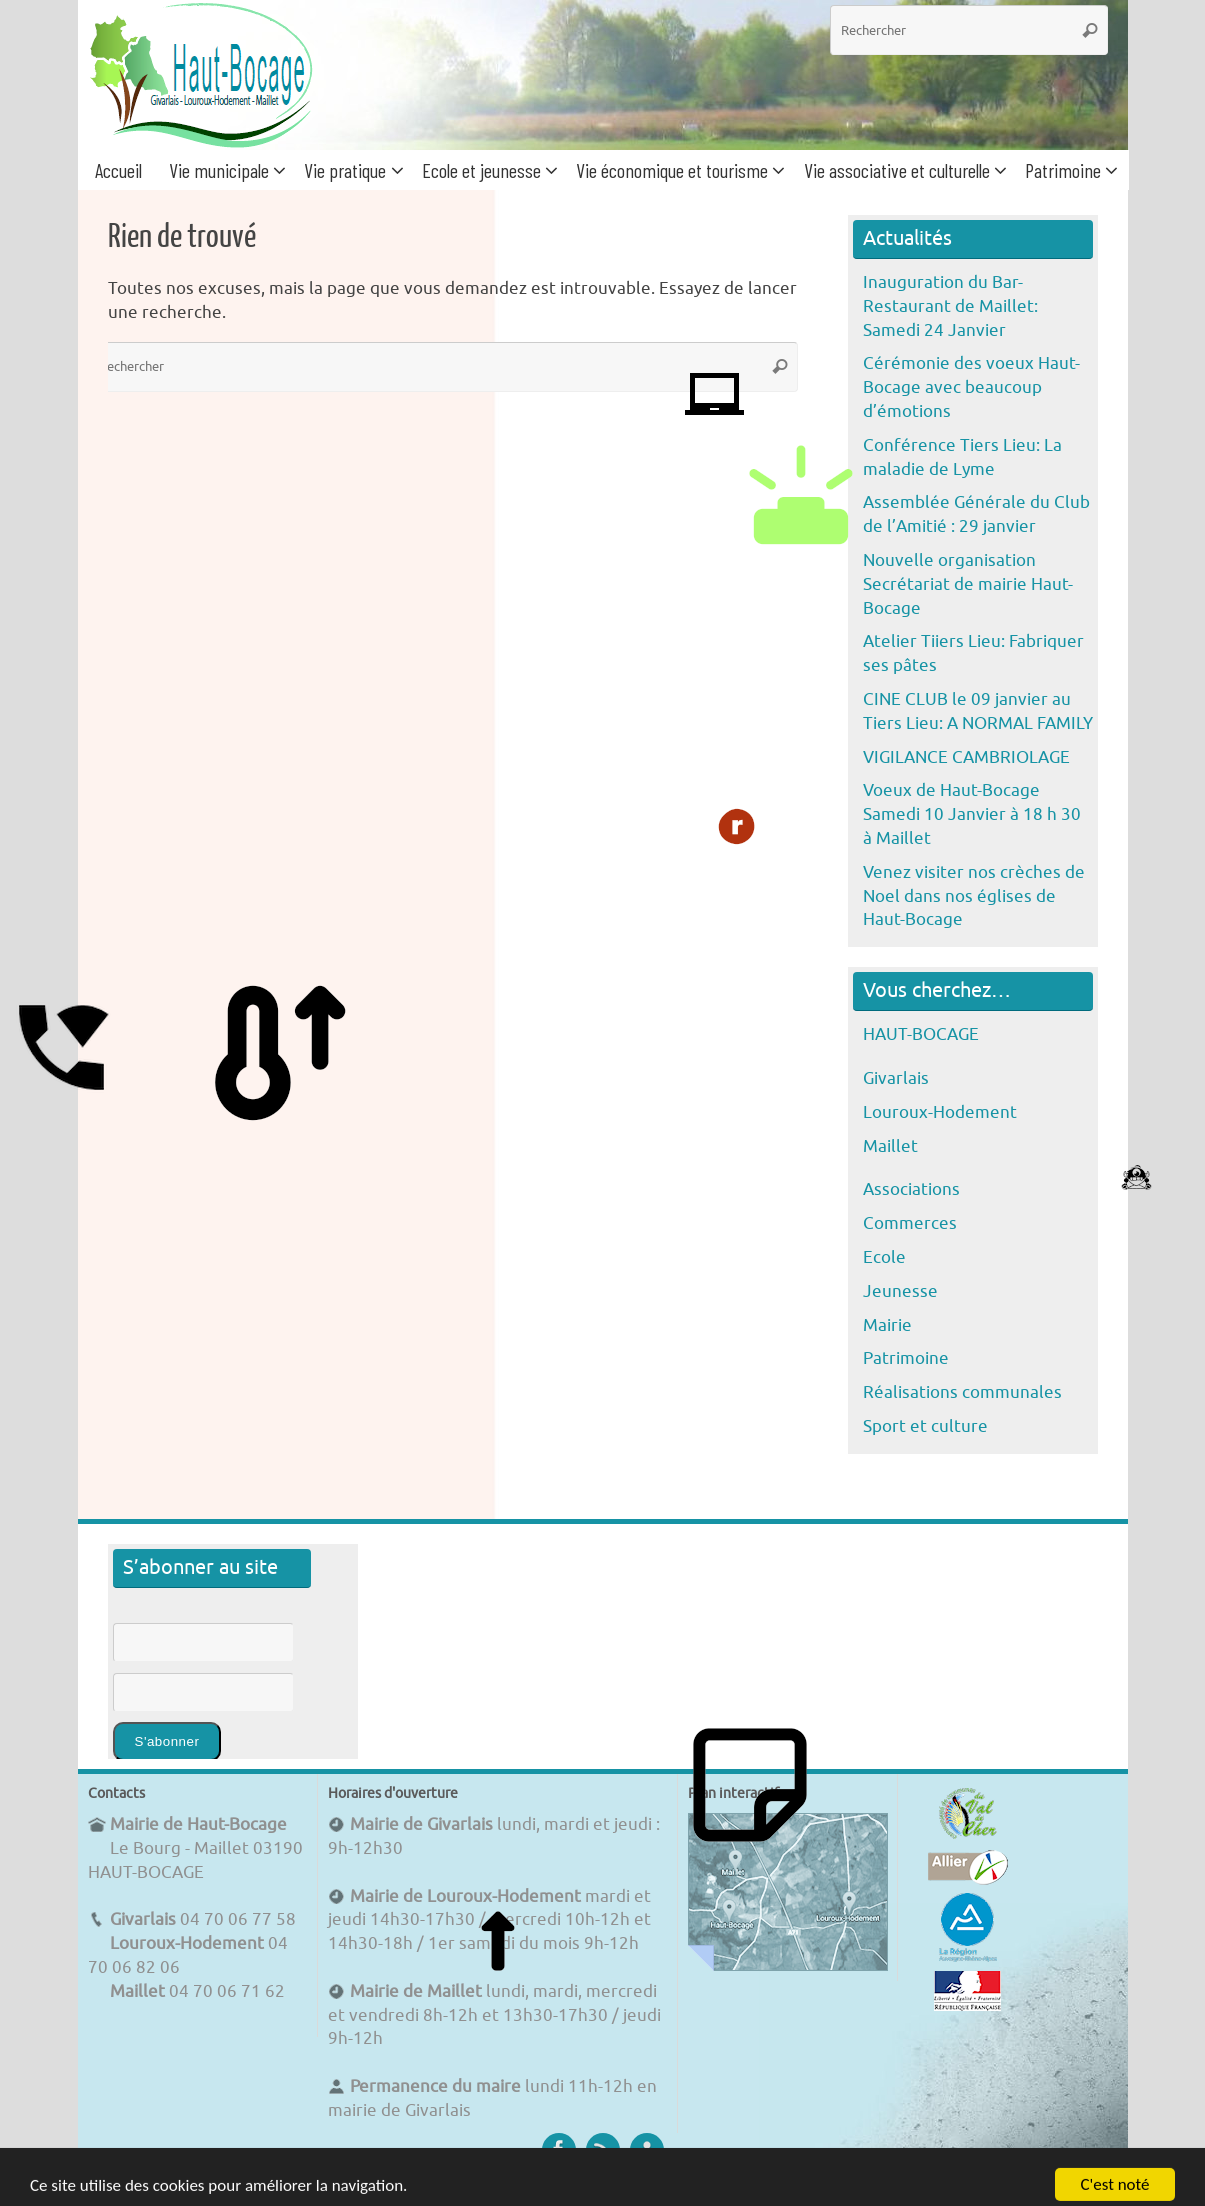  I want to click on access chromebook or laptop settings, so click(714, 395).